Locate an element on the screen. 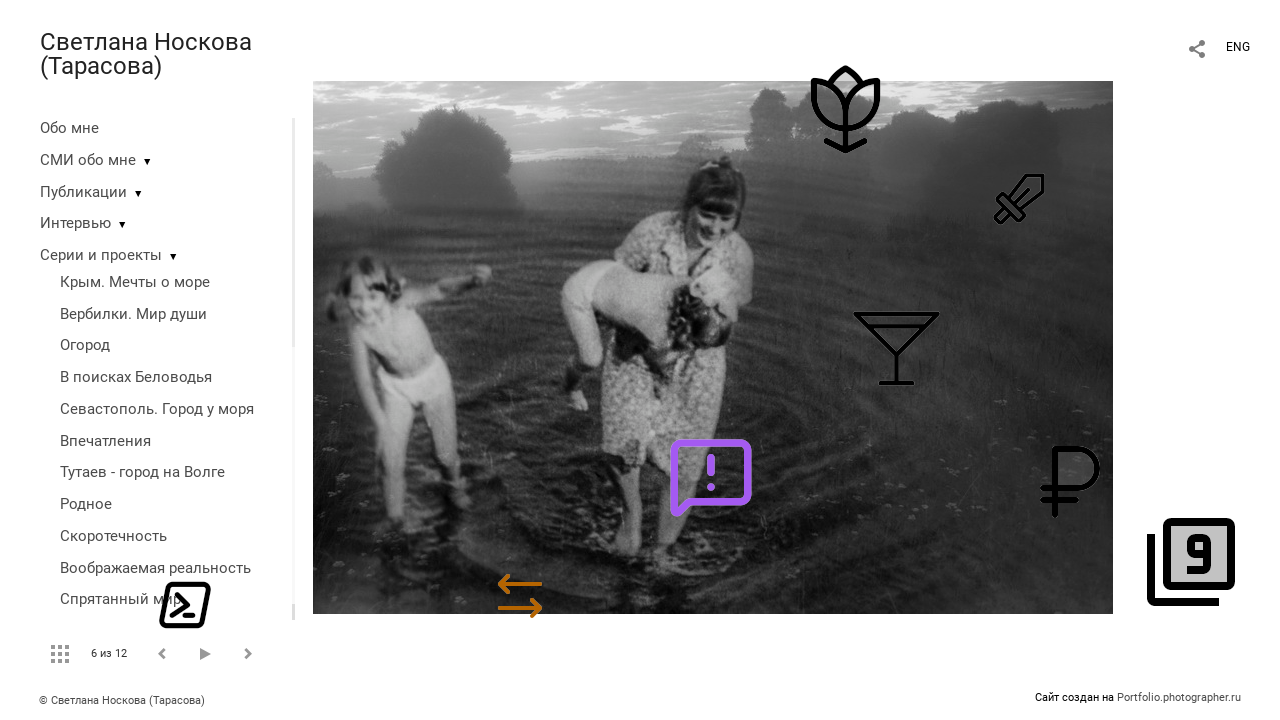 This screenshot has width=1280, height=720. access garden or plant care features is located at coordinates (845, 109).